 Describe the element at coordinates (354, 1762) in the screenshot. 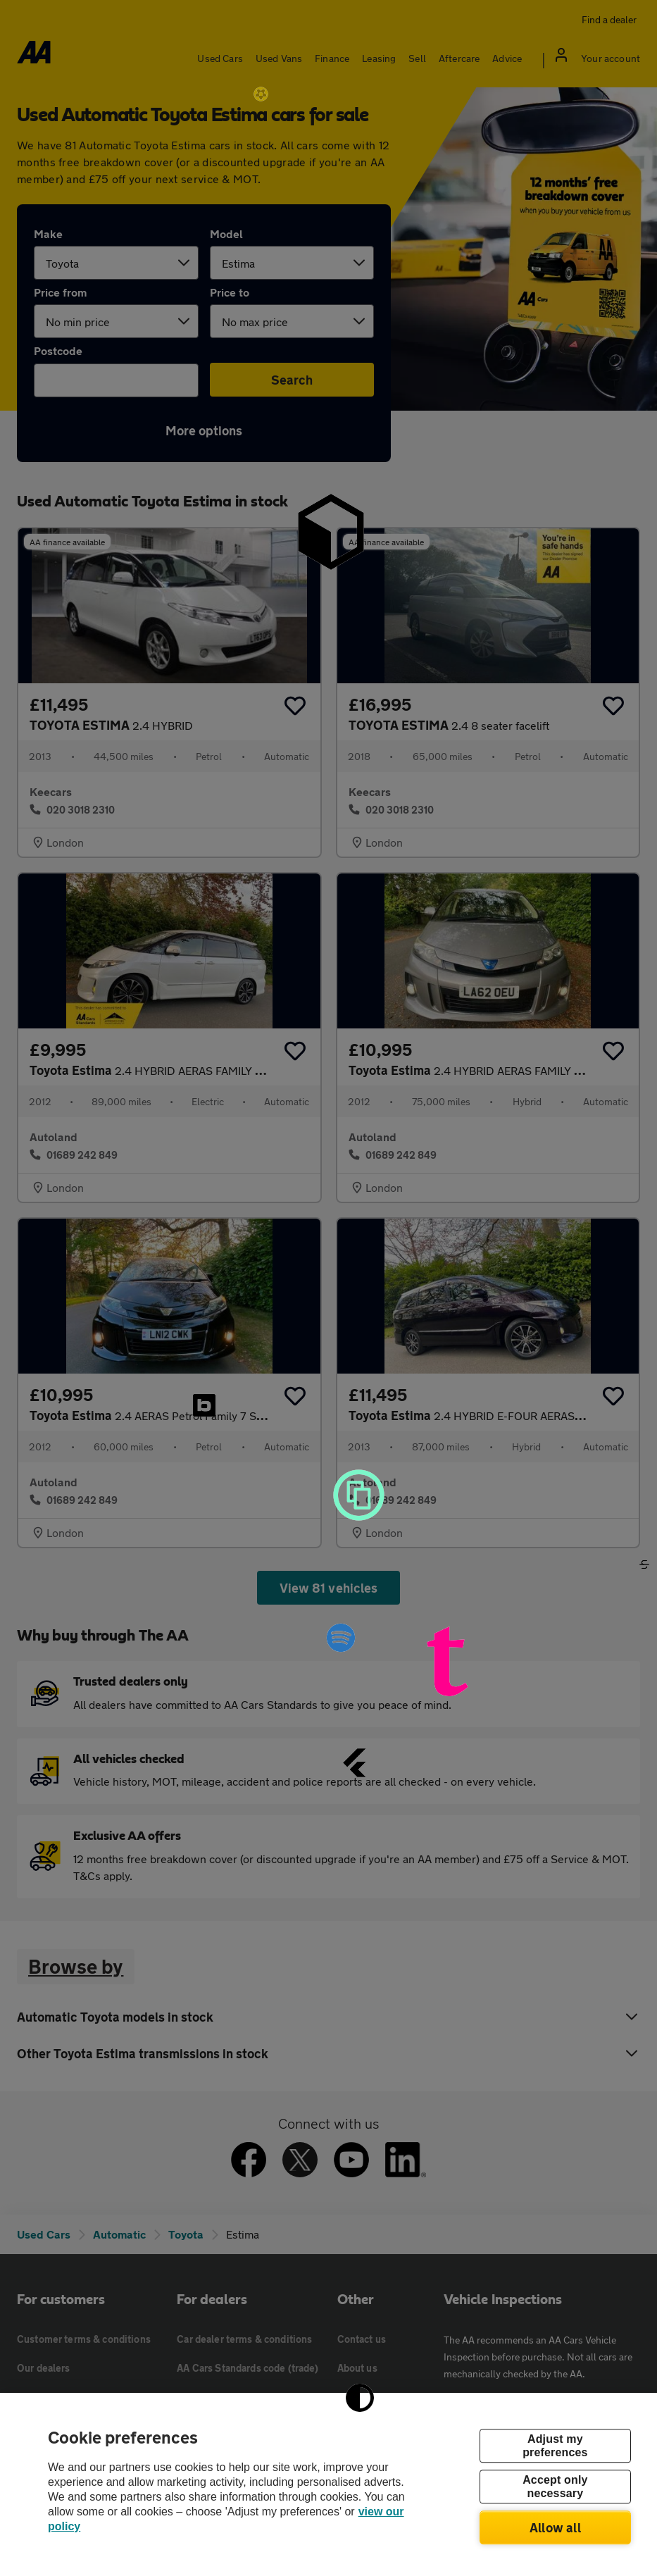

I see `flutter framework logo` at that location.